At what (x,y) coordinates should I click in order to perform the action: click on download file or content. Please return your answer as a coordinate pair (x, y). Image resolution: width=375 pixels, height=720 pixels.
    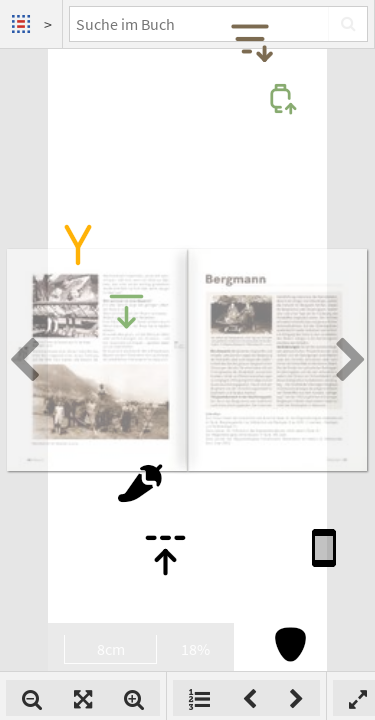
    Looking at the image, I should click on (126, 311).